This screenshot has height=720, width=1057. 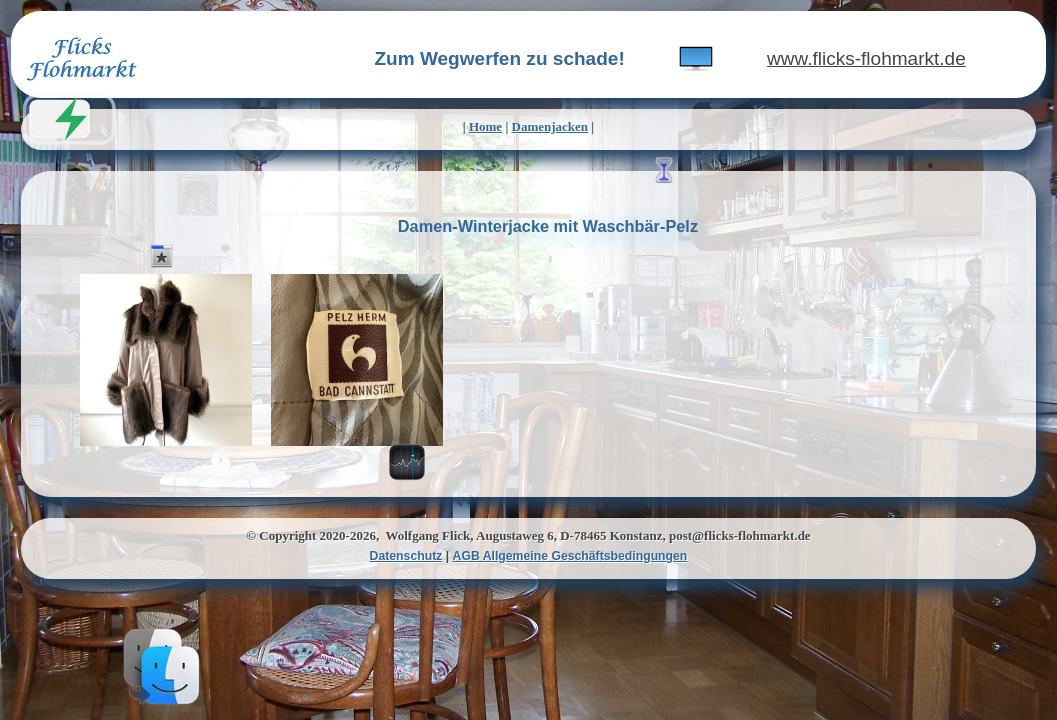 I want to click on view your screen time usage statistics, so click(x=664, y=170).